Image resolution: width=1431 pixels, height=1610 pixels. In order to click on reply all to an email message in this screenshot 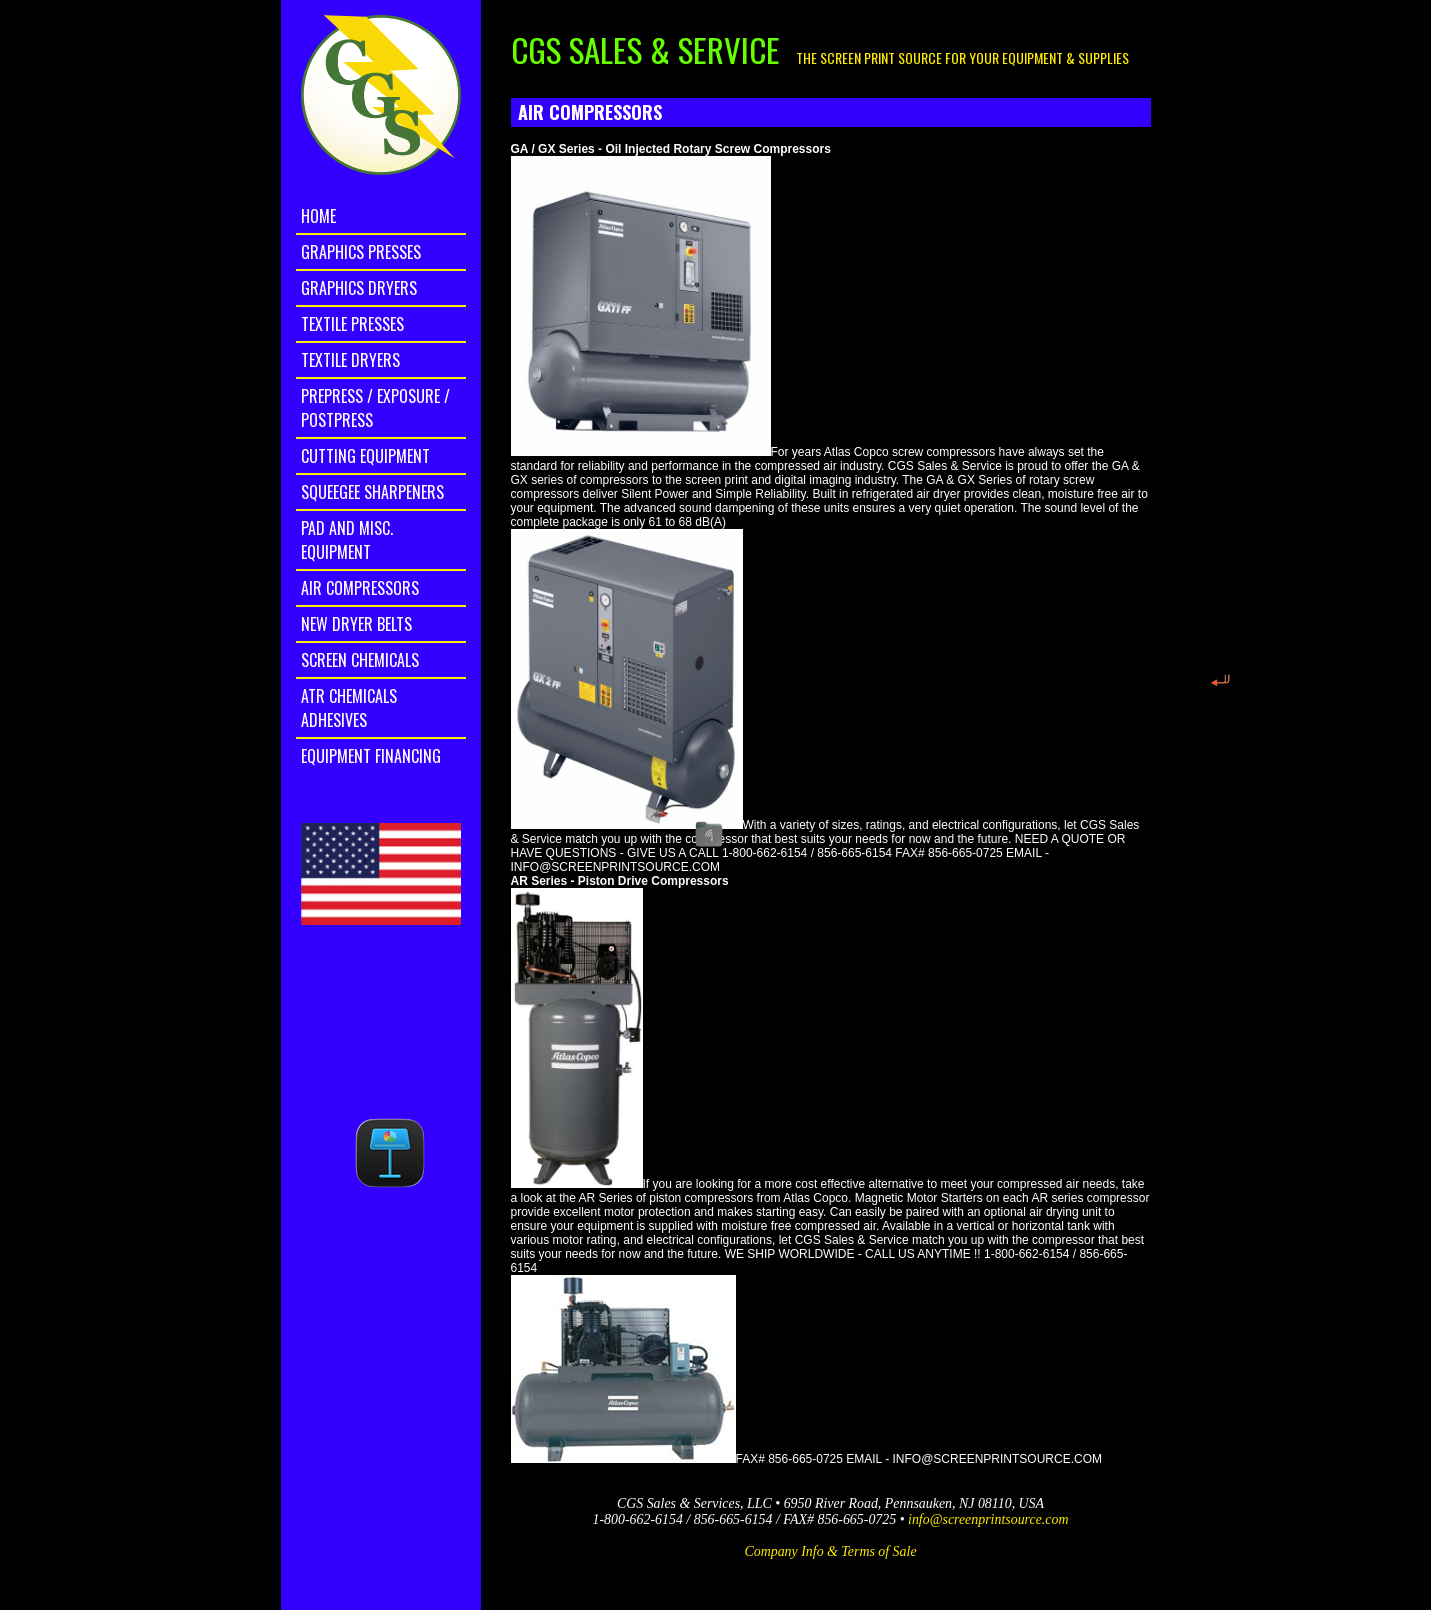, I will do `click(1220, 679)`.